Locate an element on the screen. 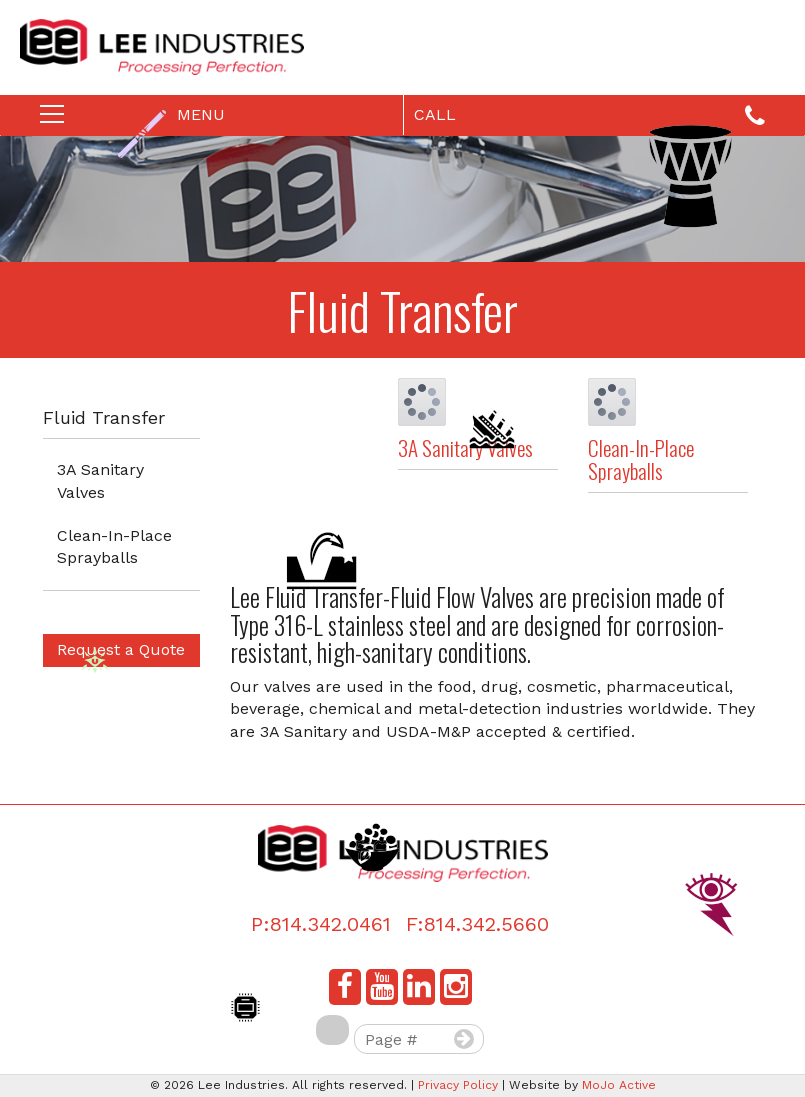  view fruit or berry recipes is located at coordinates (372, 847).